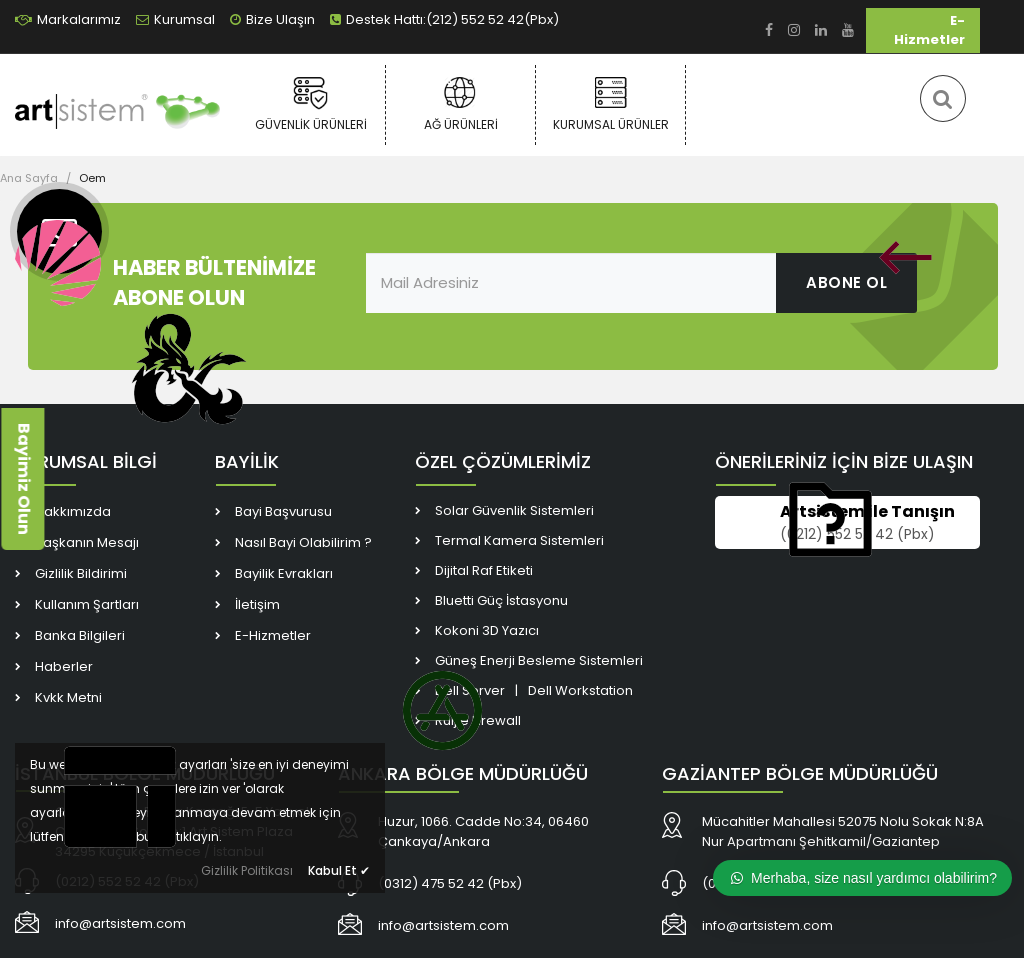 The height and width of the screenshot is (958, 1024). What do you see at coordinates (905, 257) in the screenshot?
I see `go back to the previous page` at bounding box center [905, 257].